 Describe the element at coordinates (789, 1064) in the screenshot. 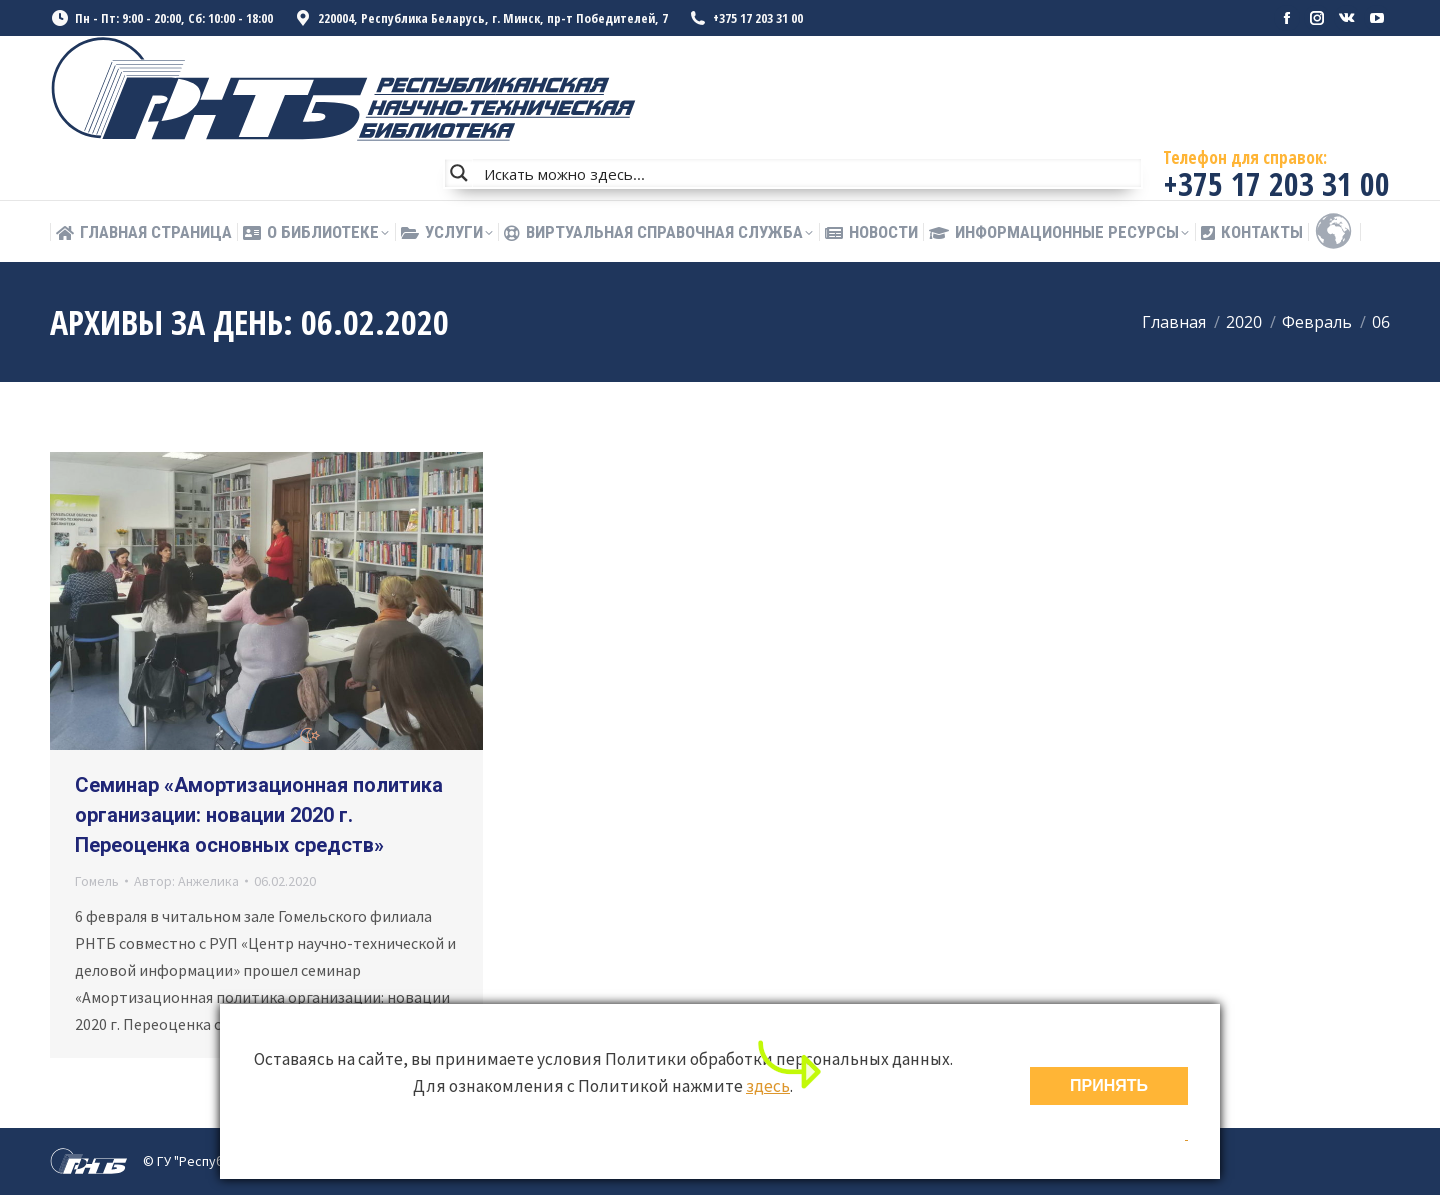

I see `reply to a message or comment` at that location.